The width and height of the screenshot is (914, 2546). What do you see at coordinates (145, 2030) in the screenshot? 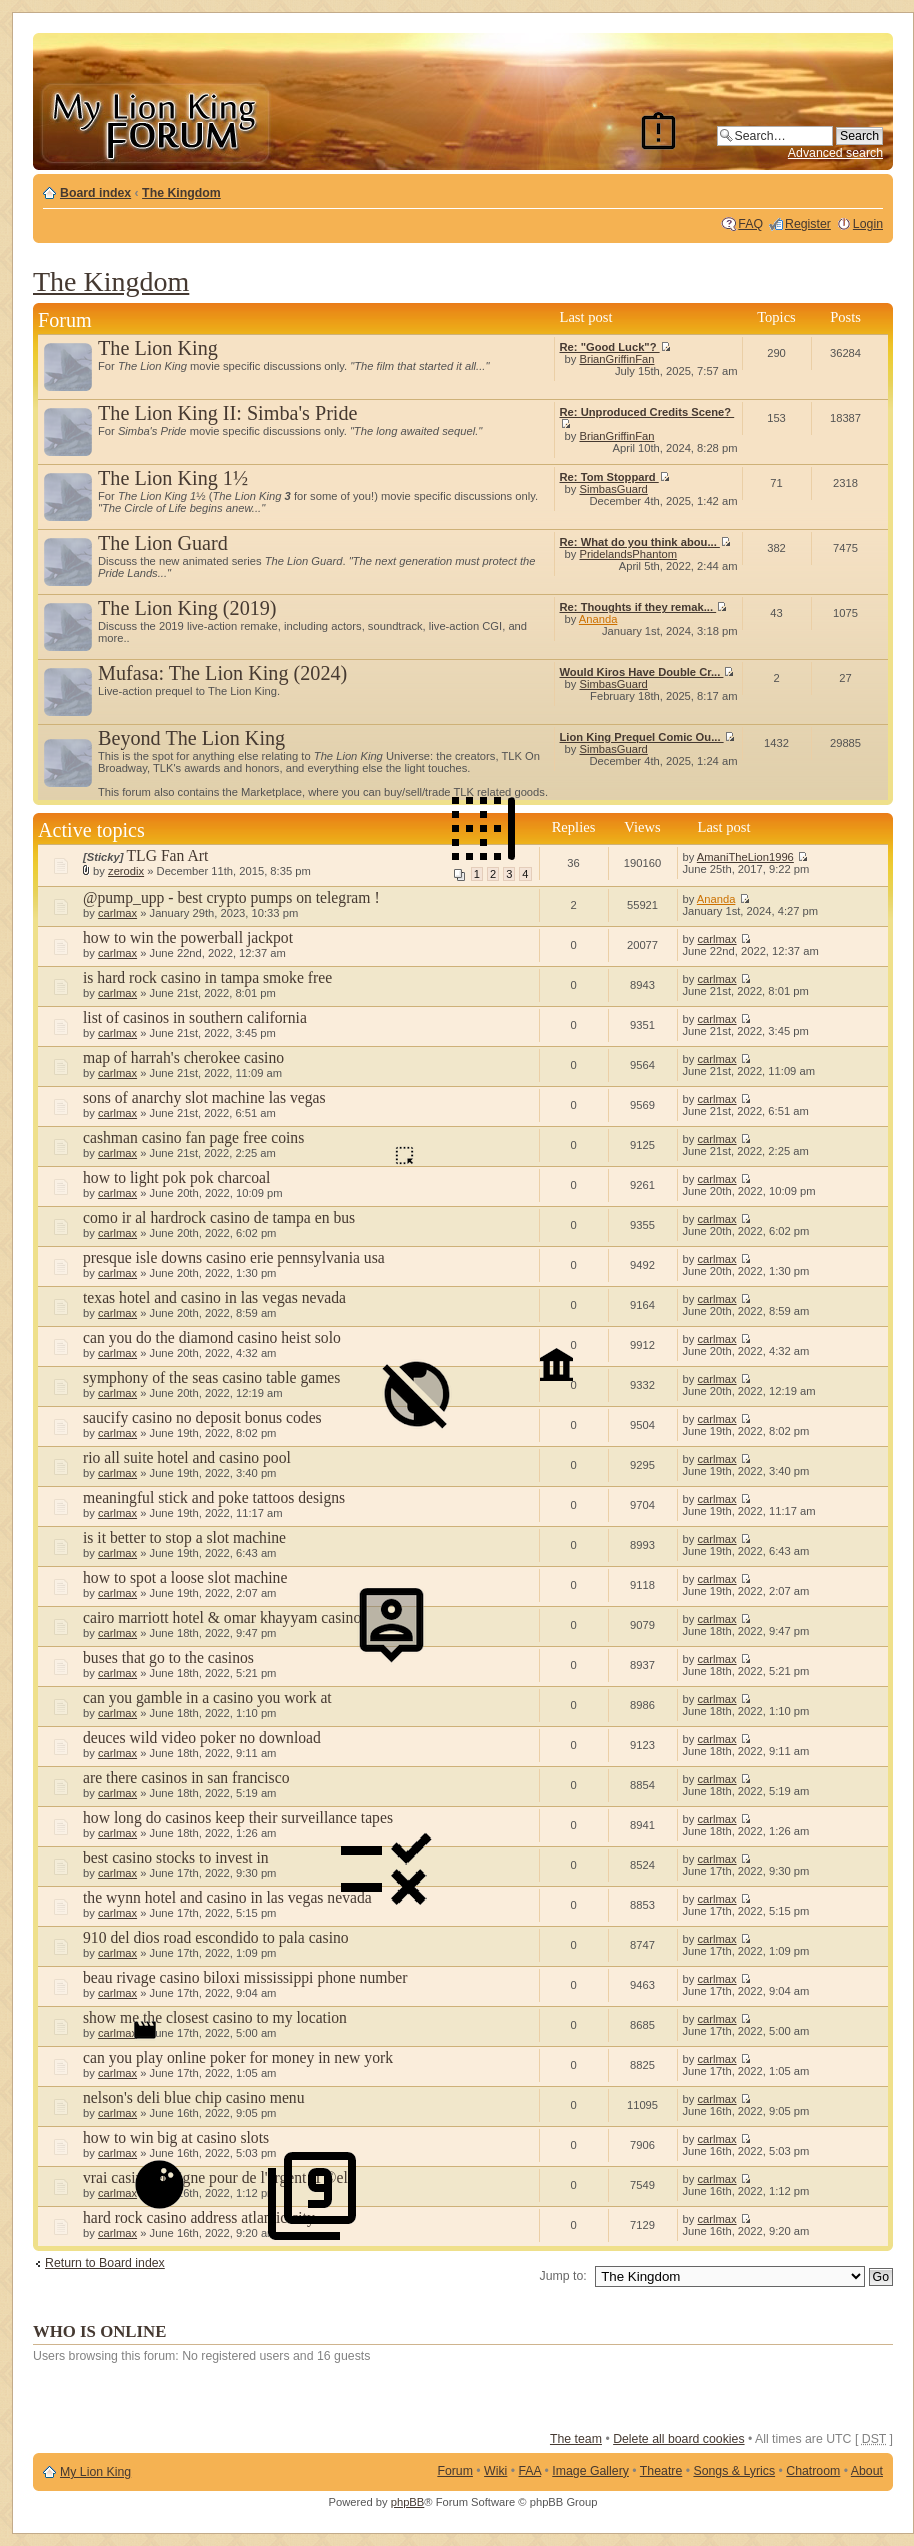
I see `access video or movie content` at bounding box center [145, 2030].